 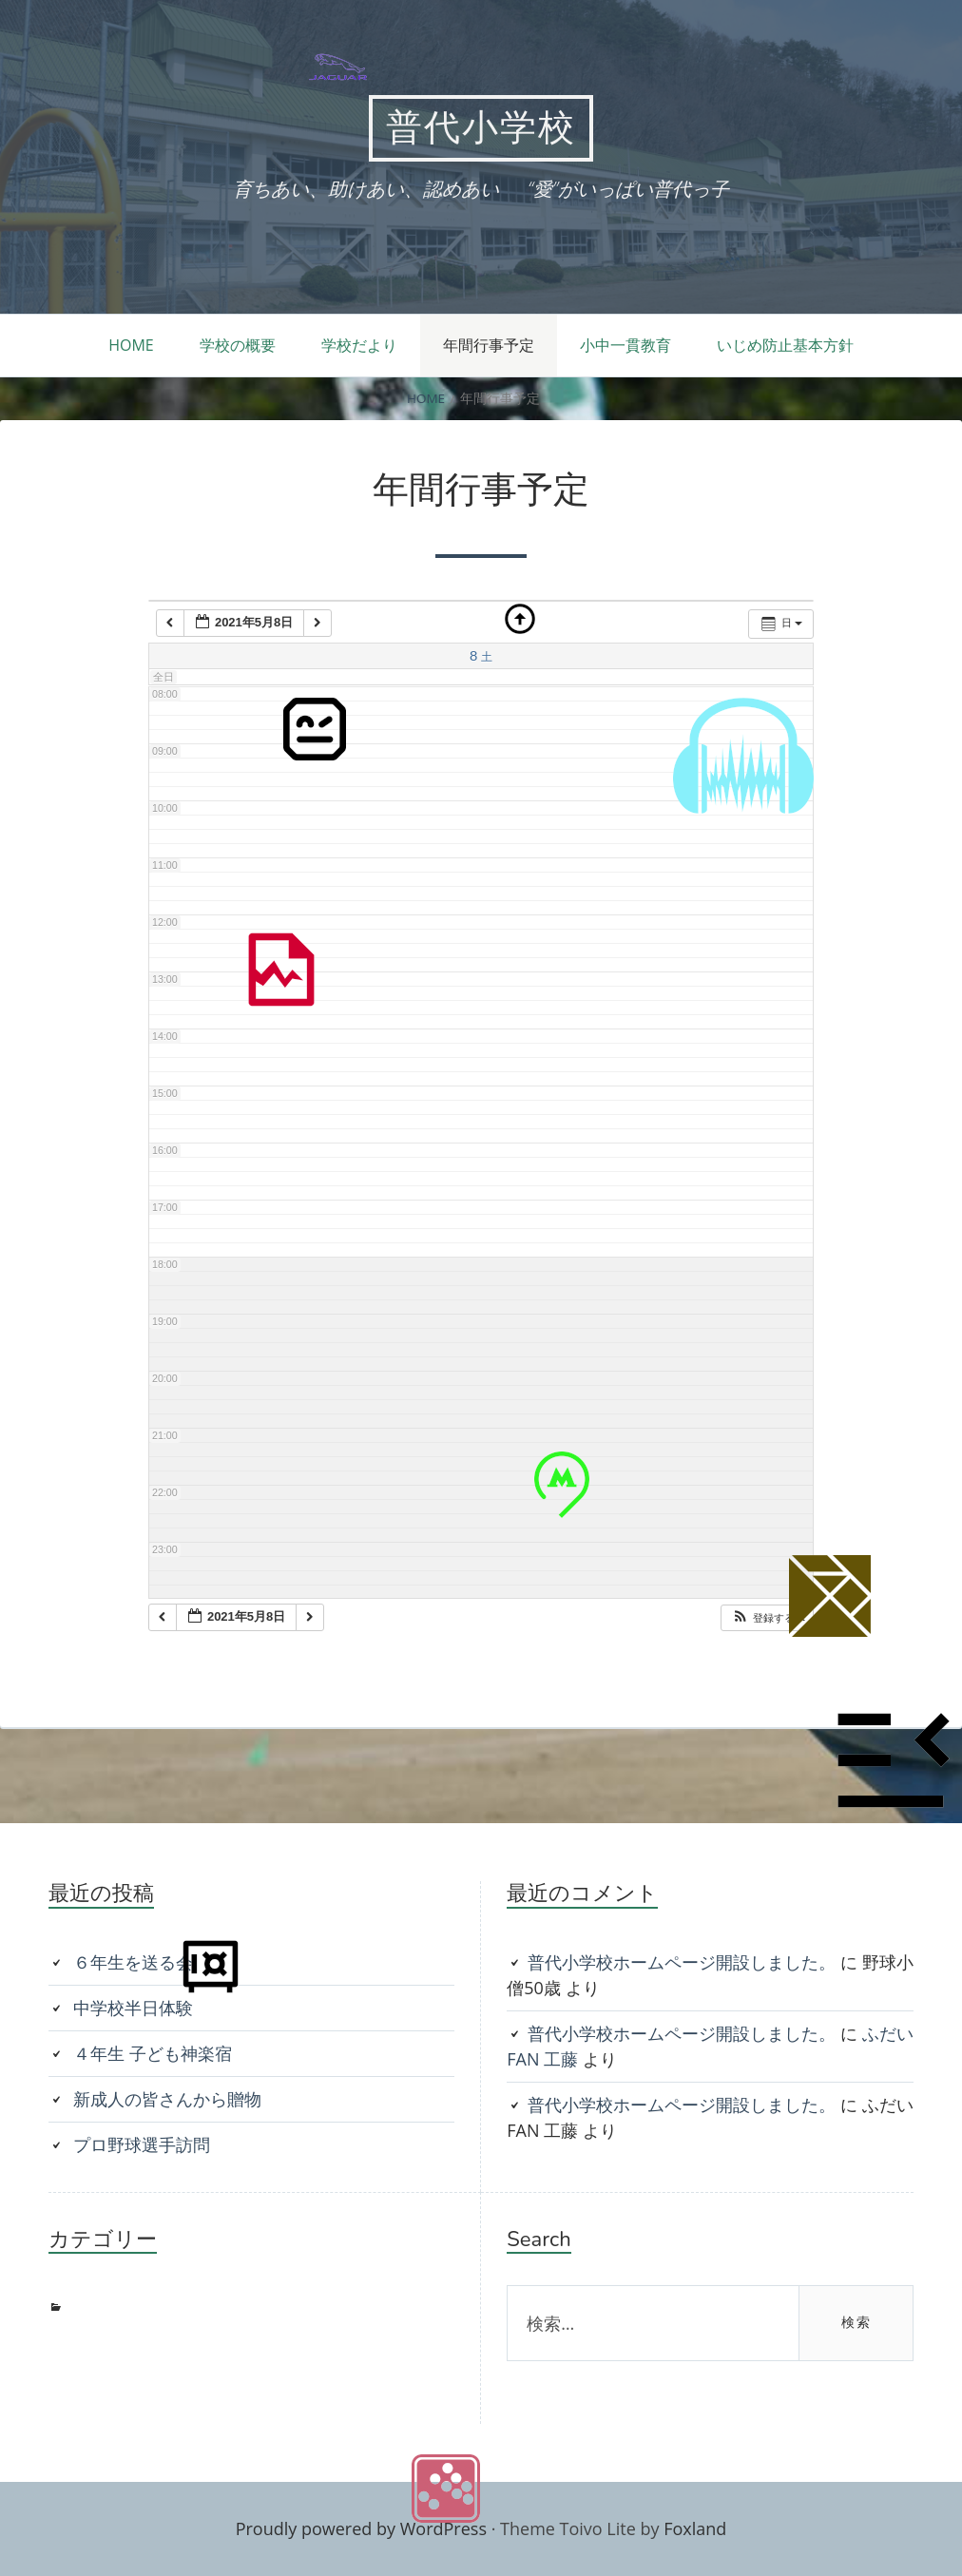 I want to click on elm programming language logo, so click(x=830, y=1596).